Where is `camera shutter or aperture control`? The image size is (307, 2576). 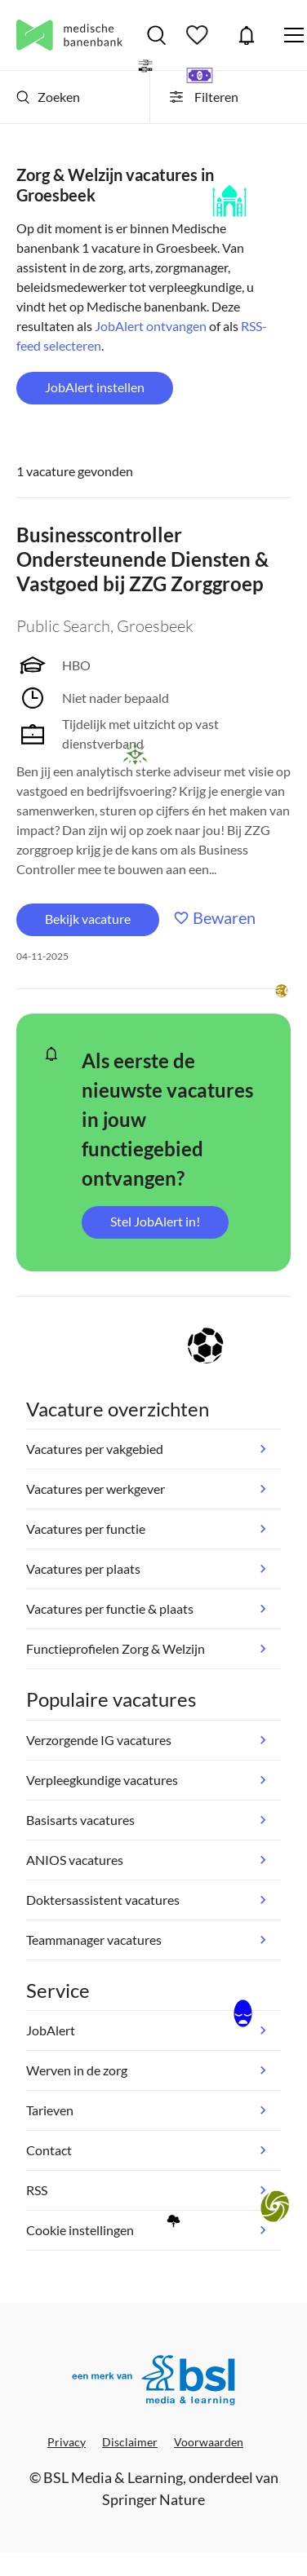
camera shutter or aperture control is located at coordinates (274, 2206).